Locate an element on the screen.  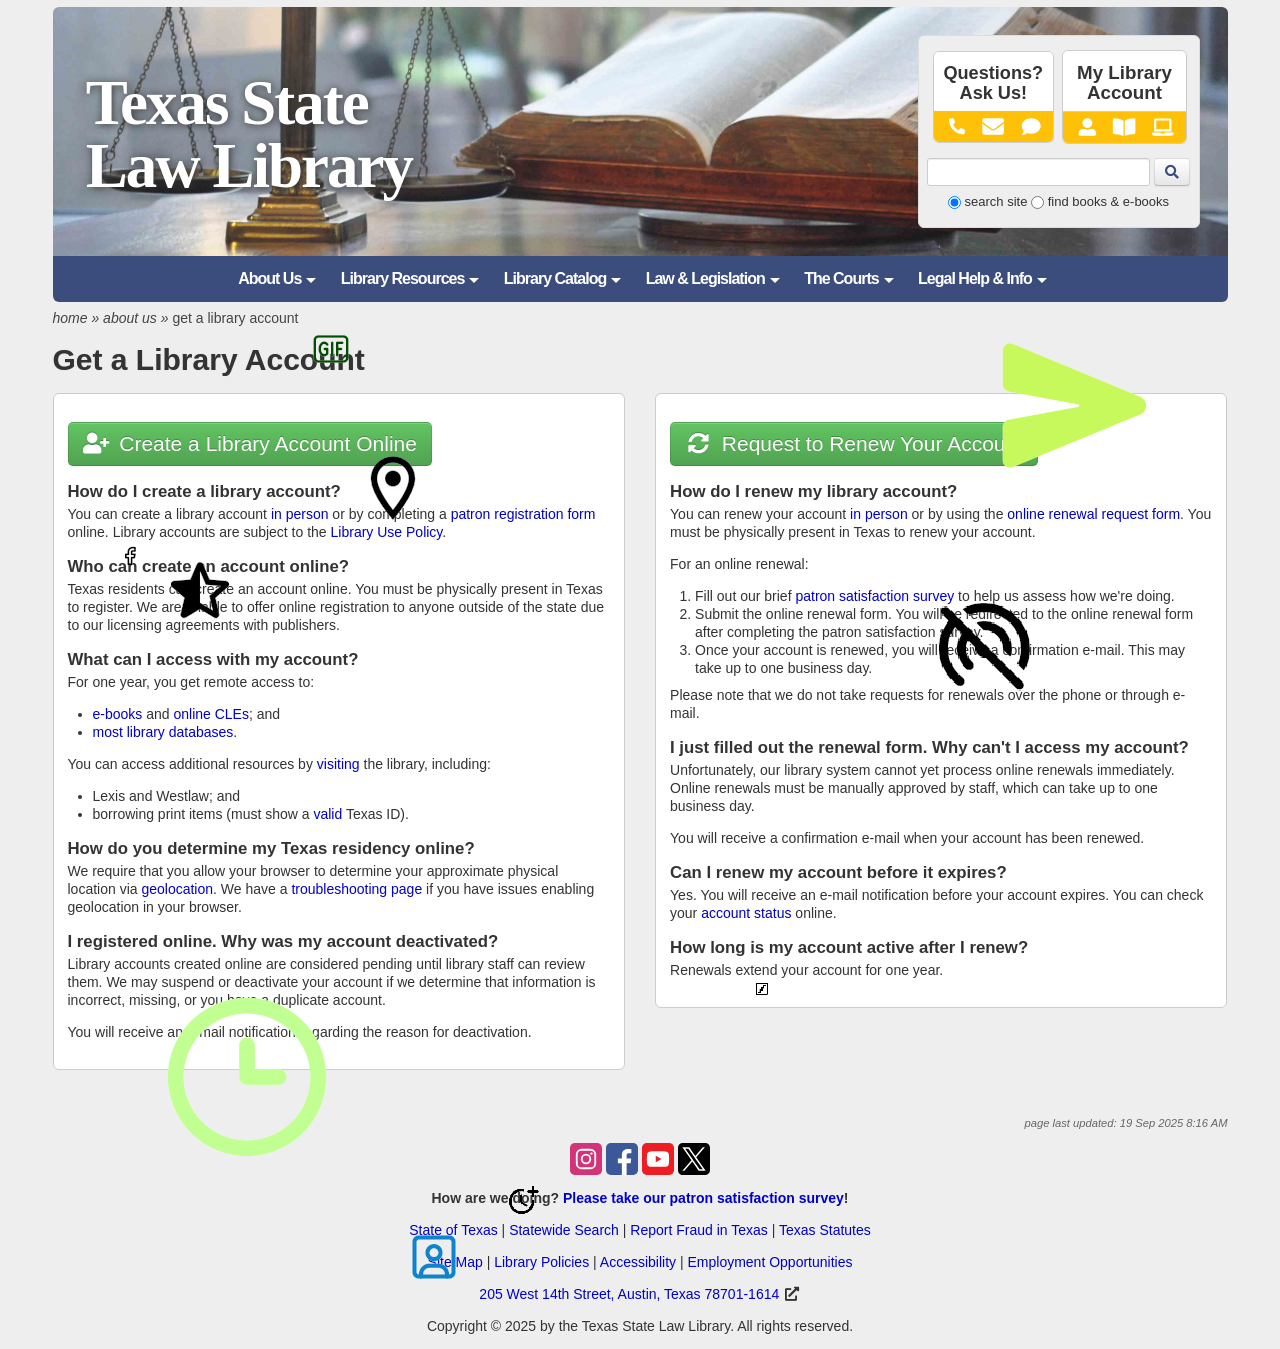
add more time to a timer or countdown is located at coordinates (523, 1200).